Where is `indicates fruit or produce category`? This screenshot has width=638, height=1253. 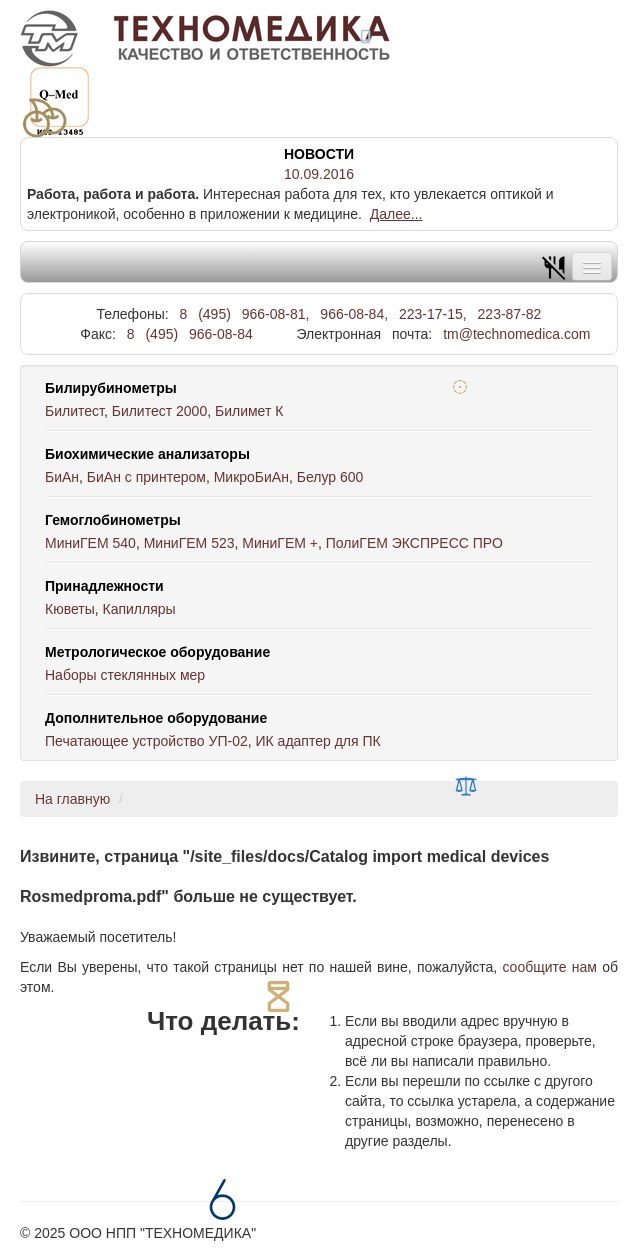 indicates fruit or produce category is located at coordinates (44, 118).